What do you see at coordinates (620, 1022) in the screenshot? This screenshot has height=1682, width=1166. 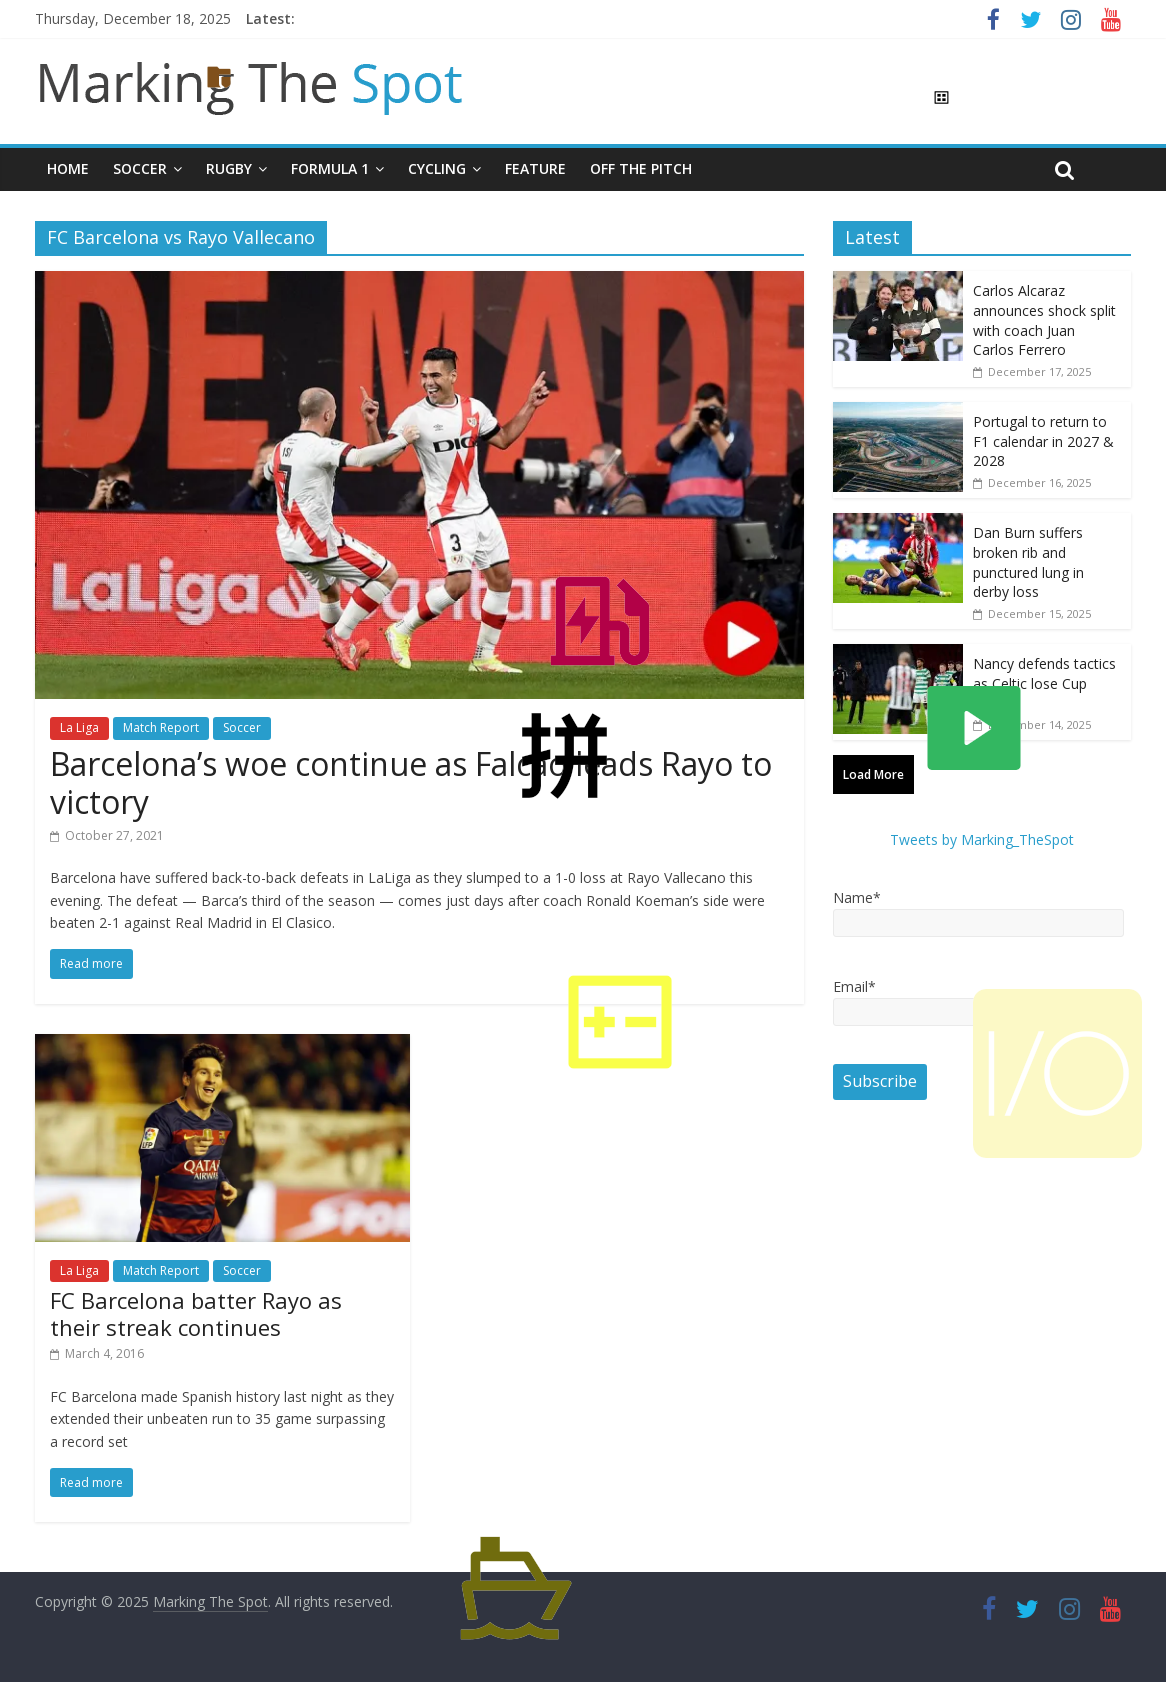 I see `adjust quantity or value up or down` at bounding box center [620, 1022].